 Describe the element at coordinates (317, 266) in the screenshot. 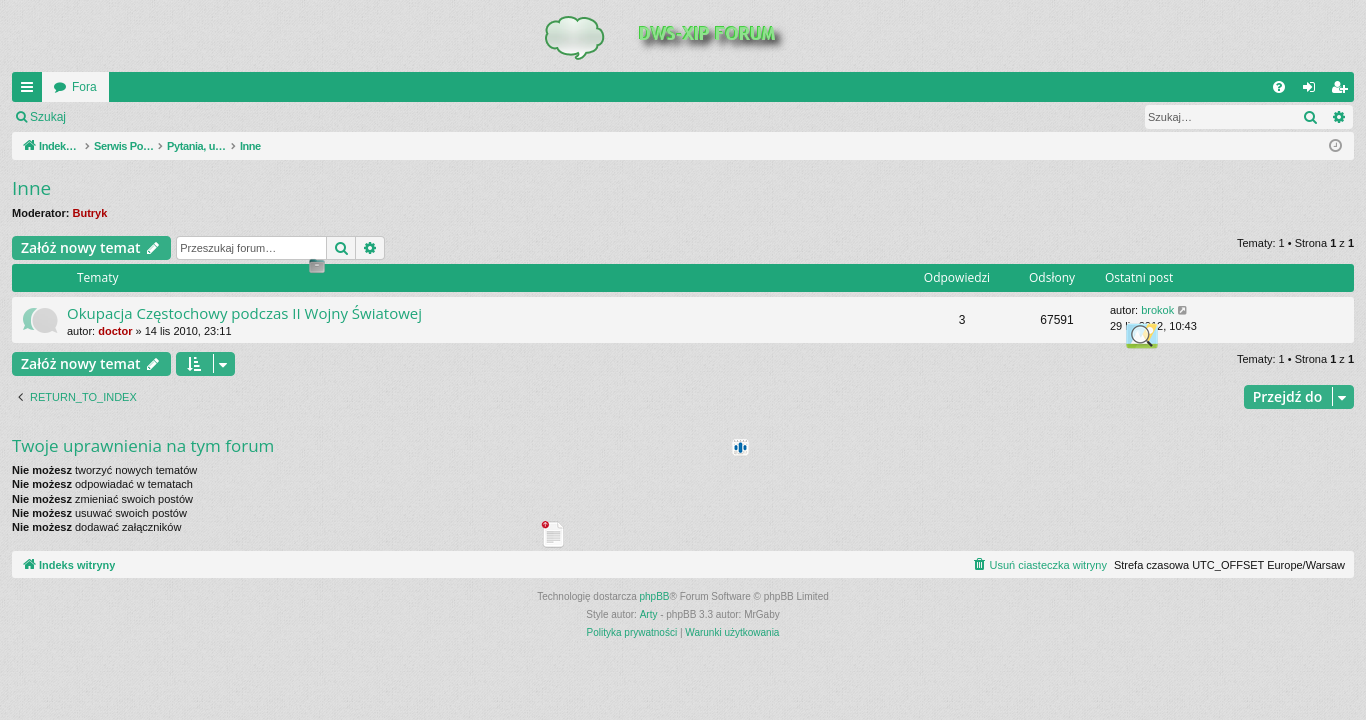

I see `open the file manager application` at that location.